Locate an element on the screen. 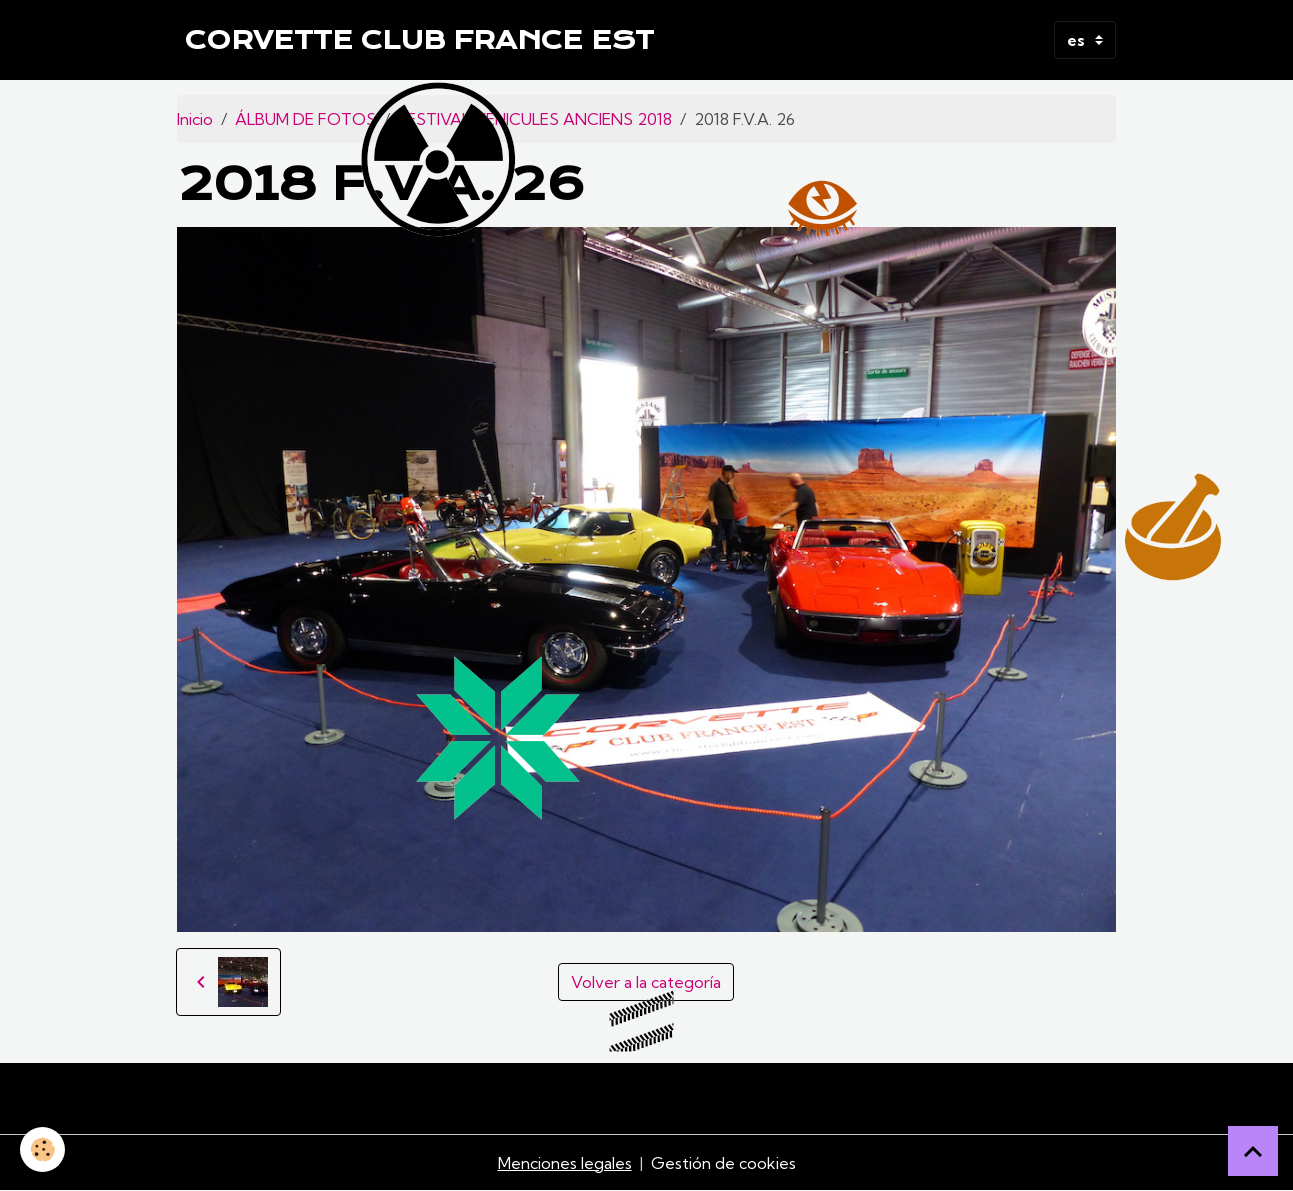 This screenshot has width=1293, height=1191. indicates quick view or instant preview mode is located at coordinates (822, 208).